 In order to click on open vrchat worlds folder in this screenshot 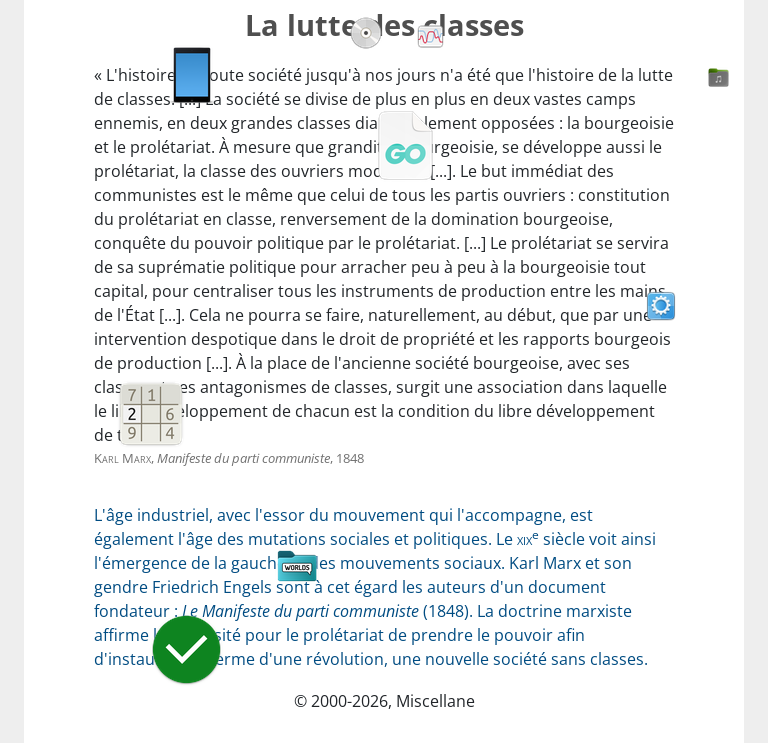, I will do `click(297, 567)`.